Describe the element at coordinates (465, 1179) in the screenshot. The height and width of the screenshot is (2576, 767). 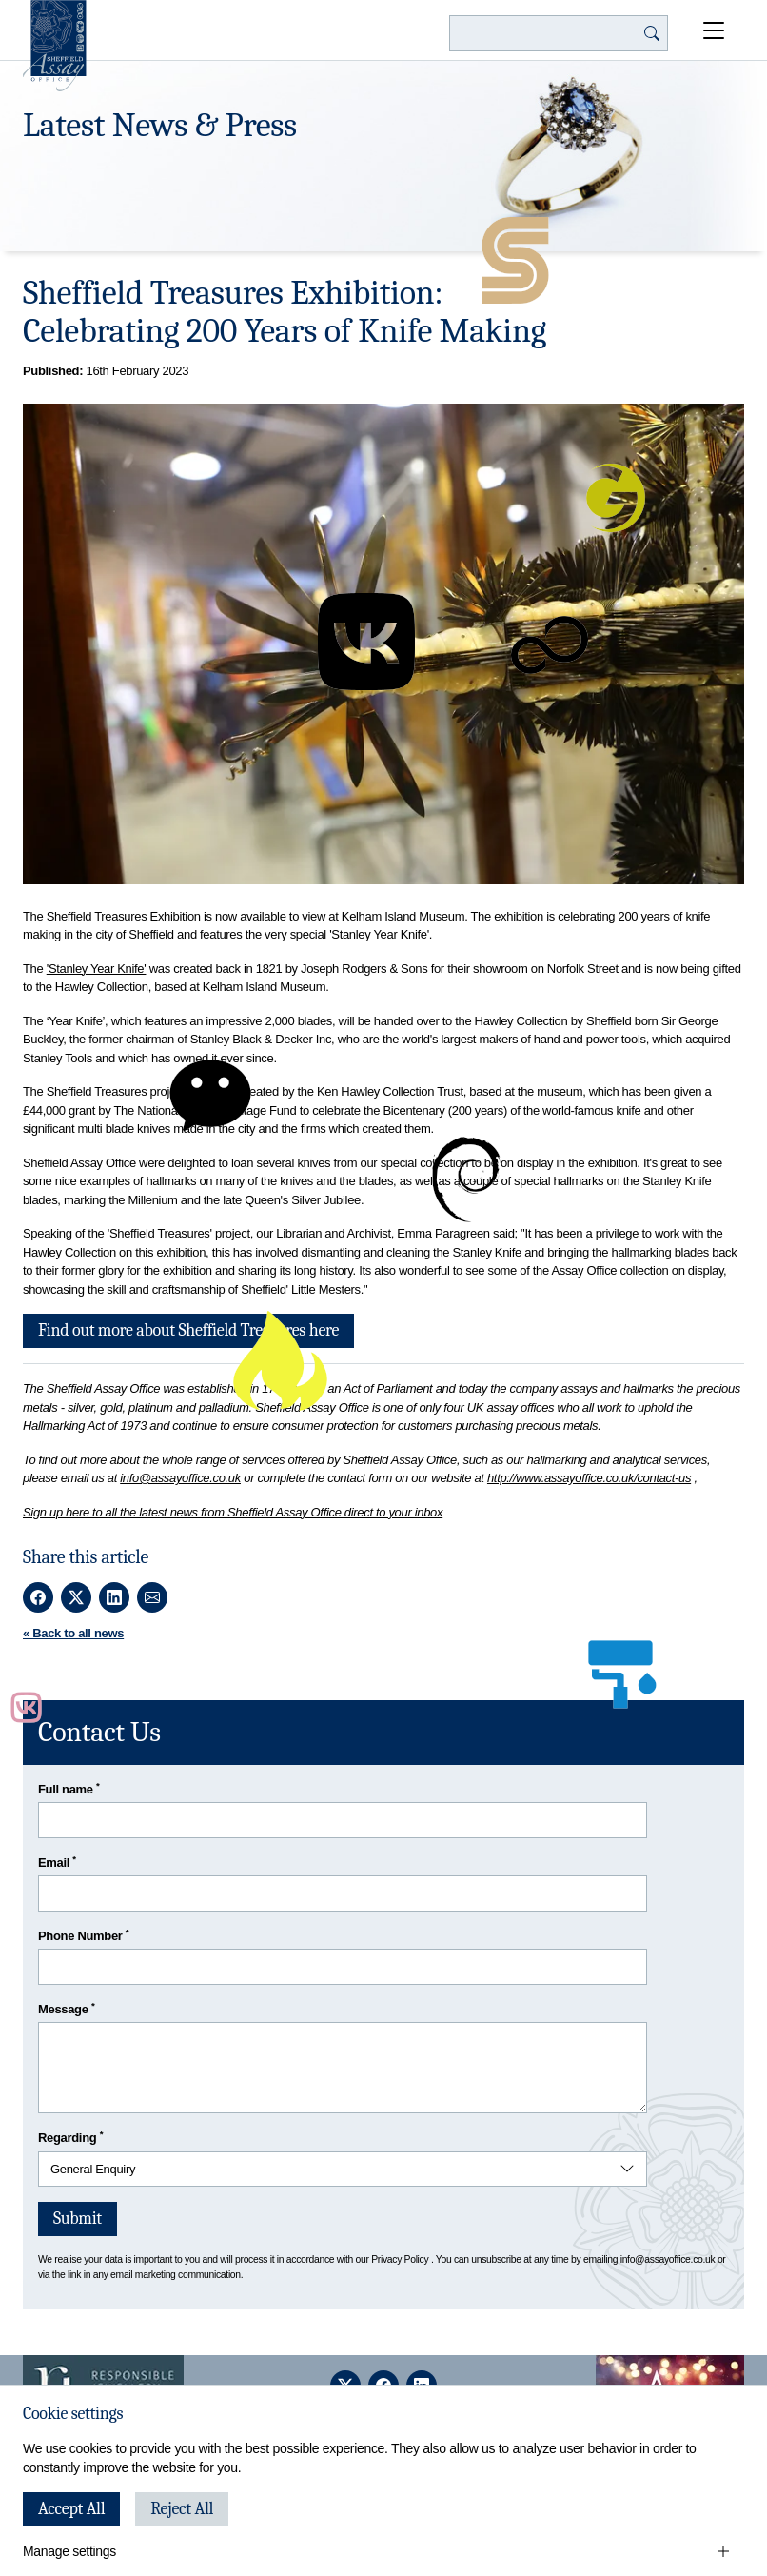
I see `debian linux operating system logo` at that location.